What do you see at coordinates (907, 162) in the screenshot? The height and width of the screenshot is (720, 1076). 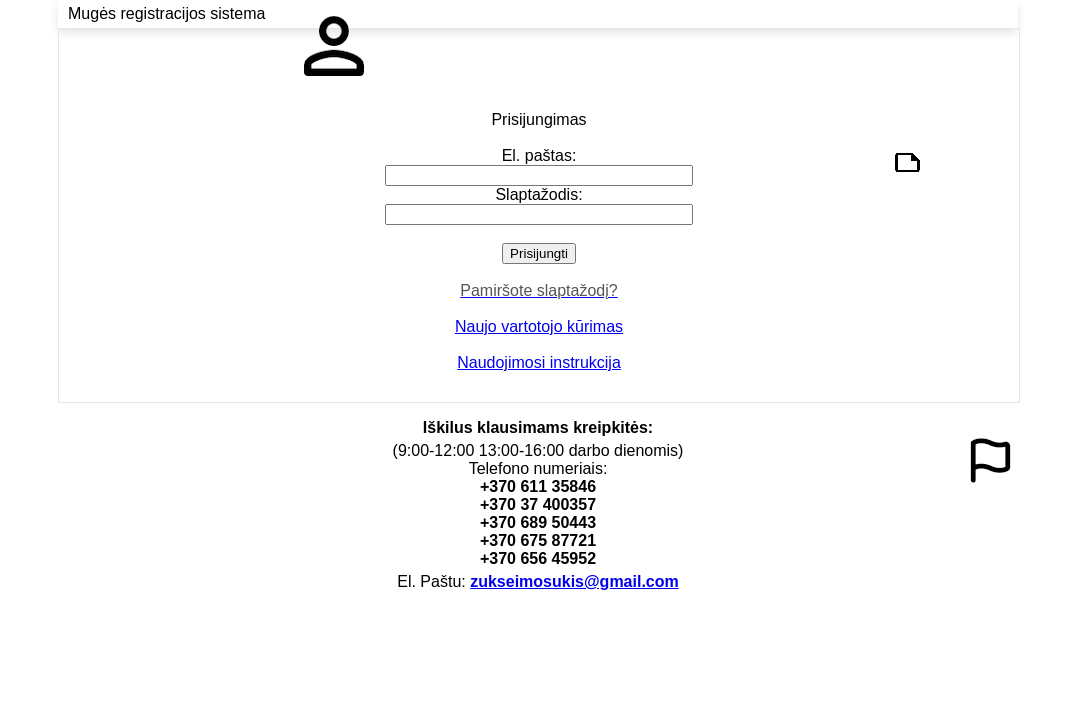 I see `create a new note` at bounding box center [907, 162].